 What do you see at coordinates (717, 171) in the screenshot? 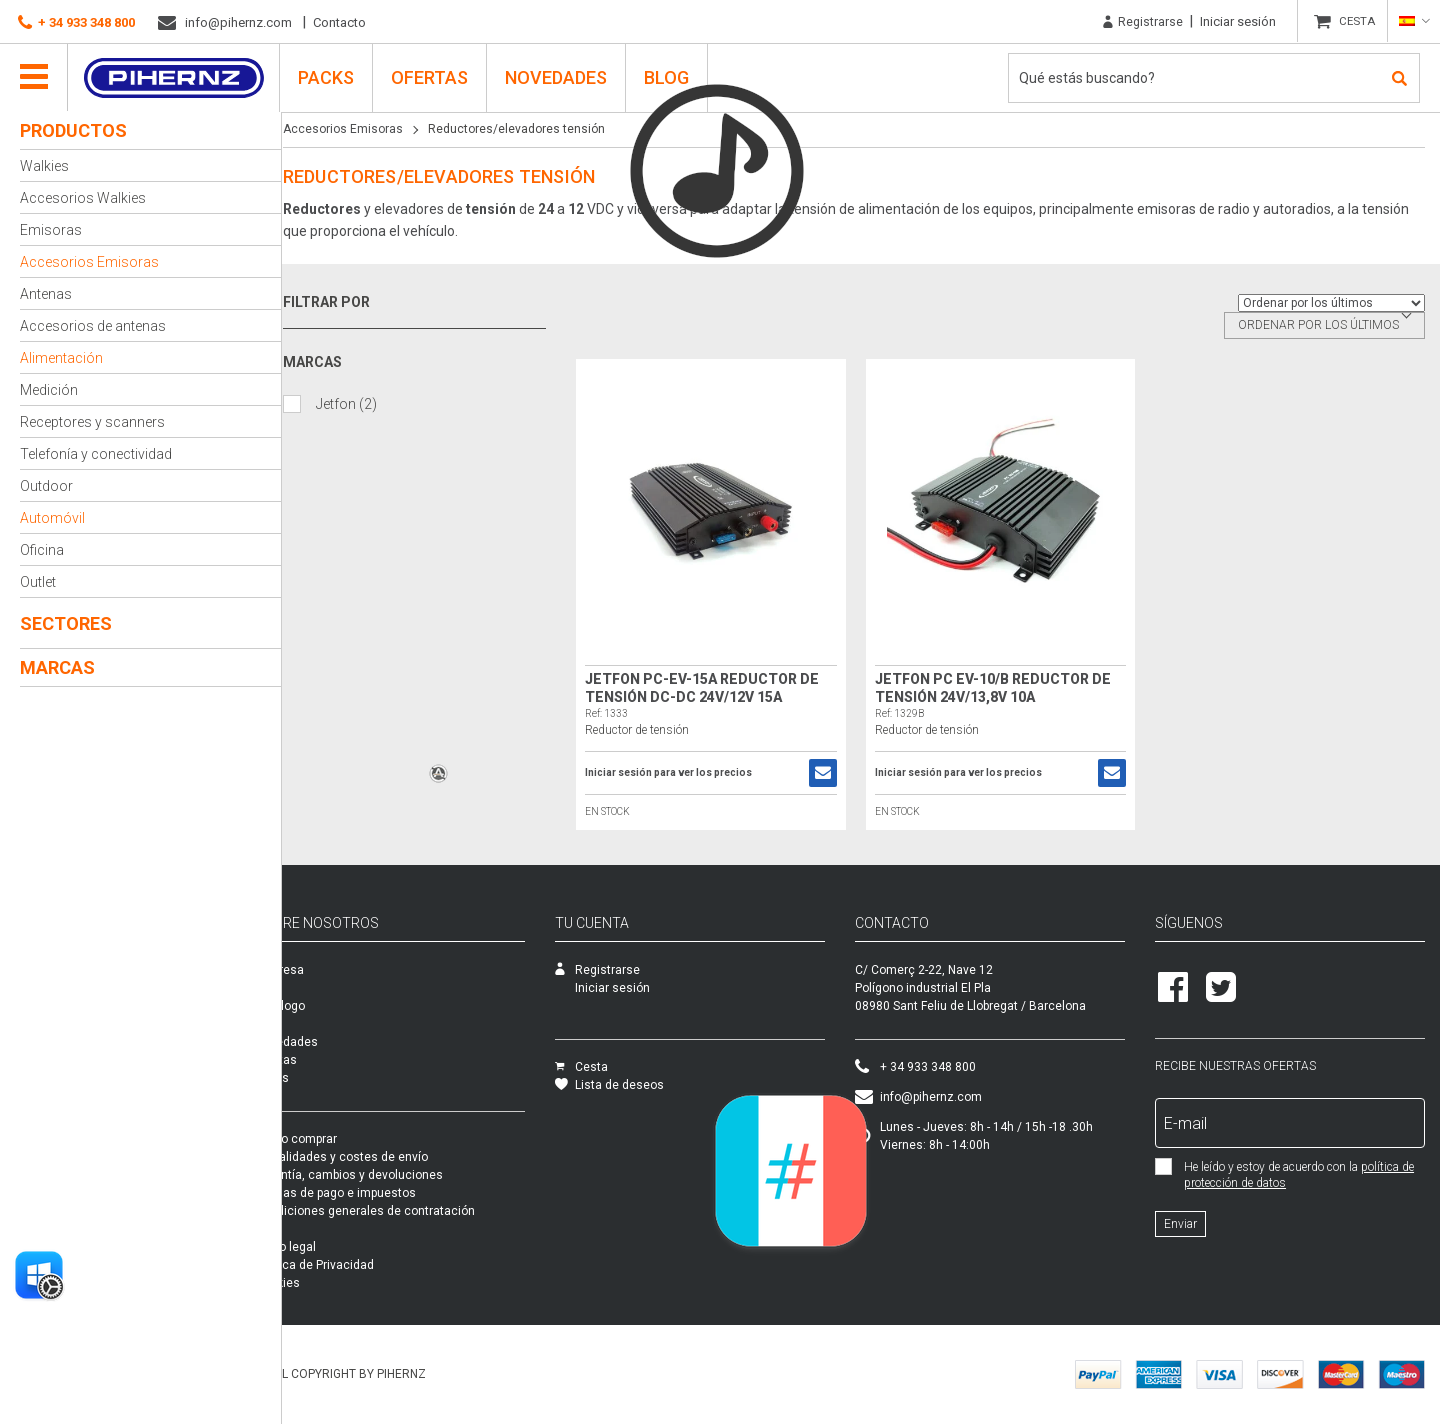
I see `open cantata music player` at bounding box center [717, 171].